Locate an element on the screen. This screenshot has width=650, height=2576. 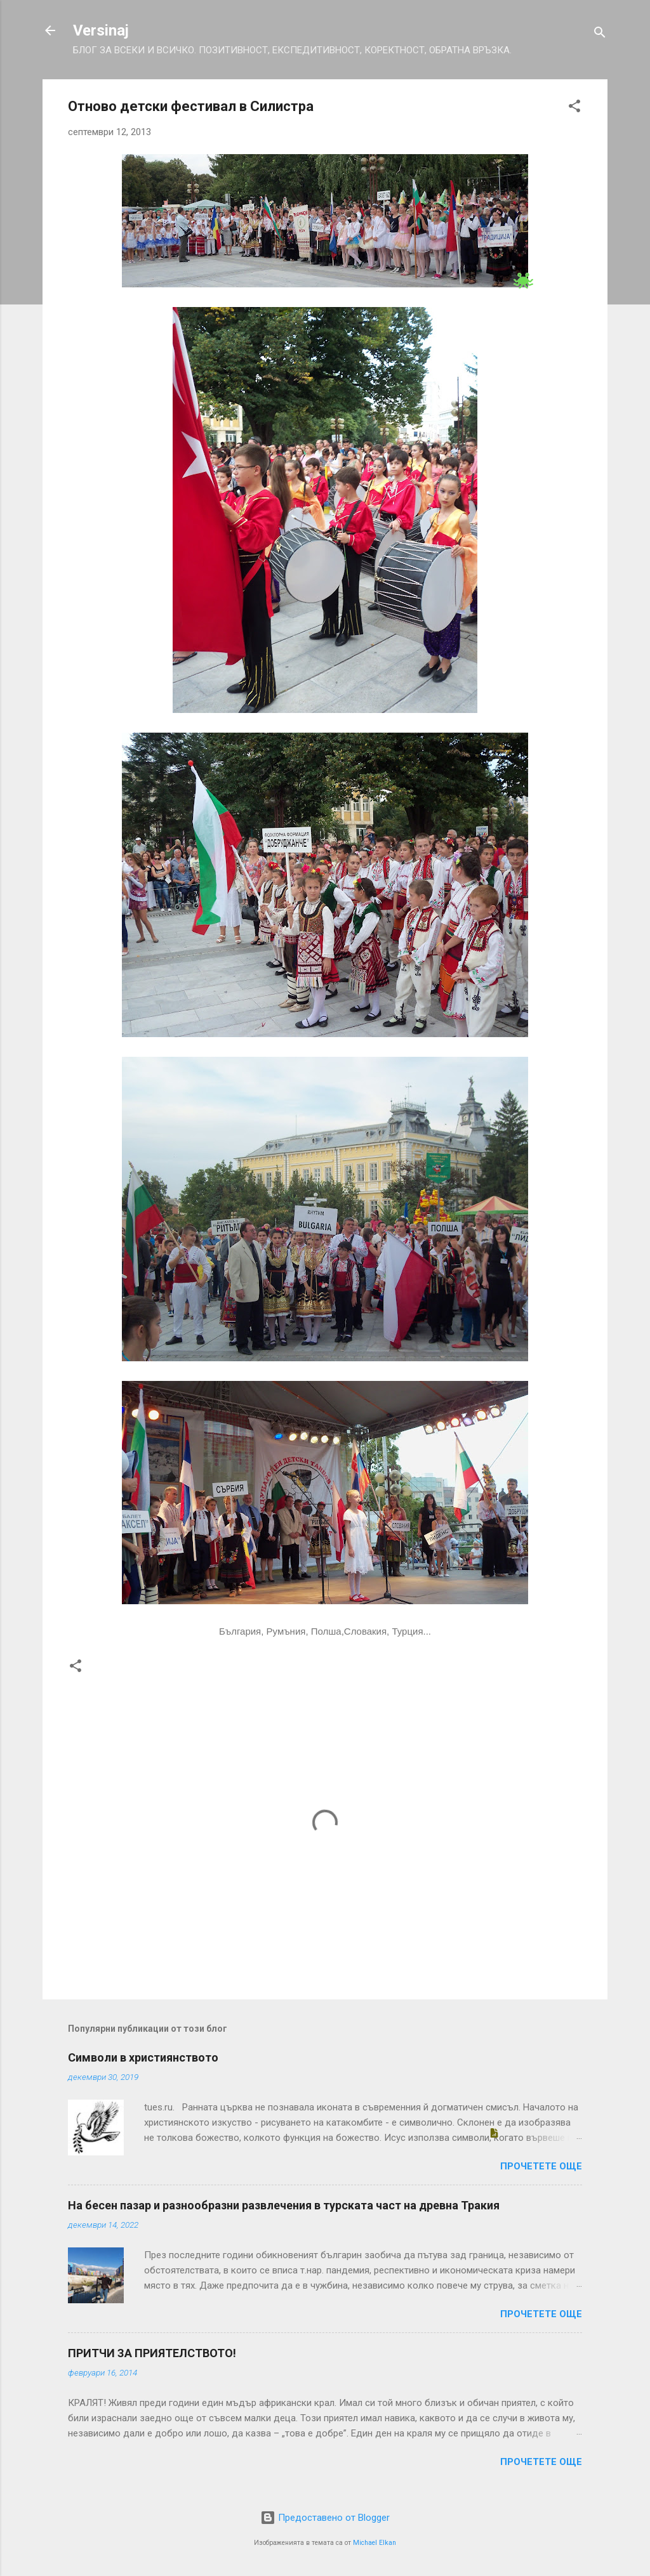
view document analytics or statistics is located at coordinates (494, 2133).